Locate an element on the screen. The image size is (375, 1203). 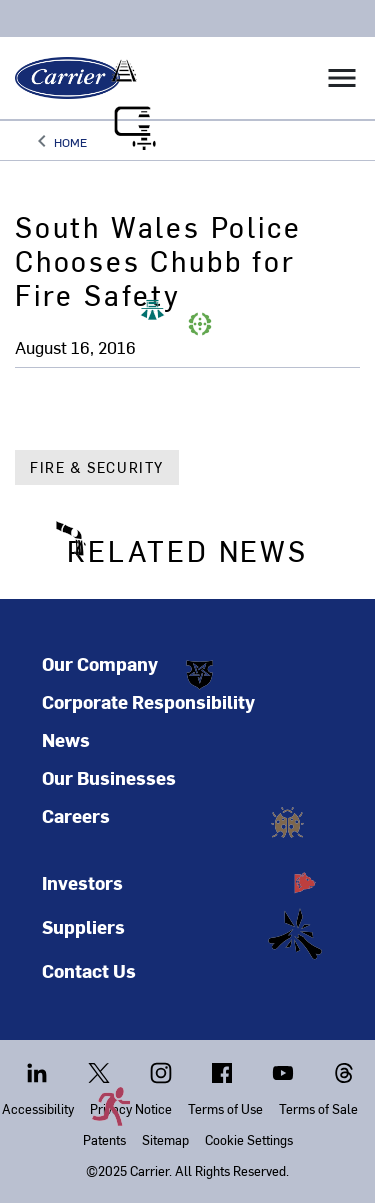
indicates a bug or issue in the system is located at coordinates (287, 823).